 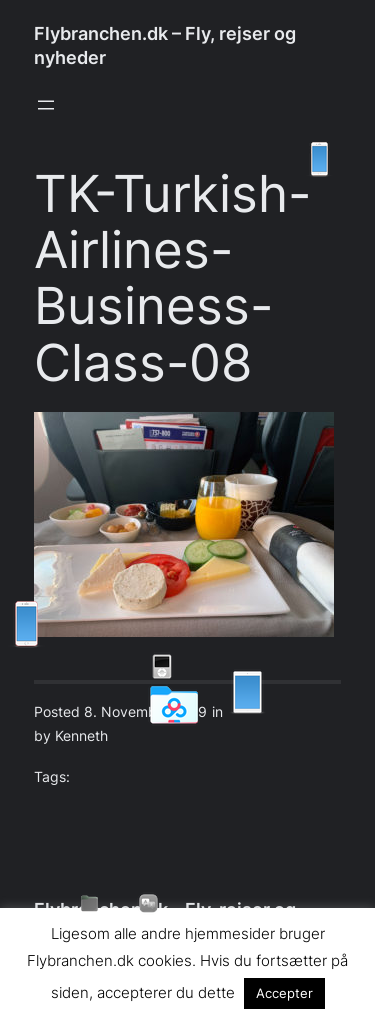 What do you see at coordinates (319, 159) in the screenshot?
I see `indicates a connected iPhone device` at bounding box center [319, 159].